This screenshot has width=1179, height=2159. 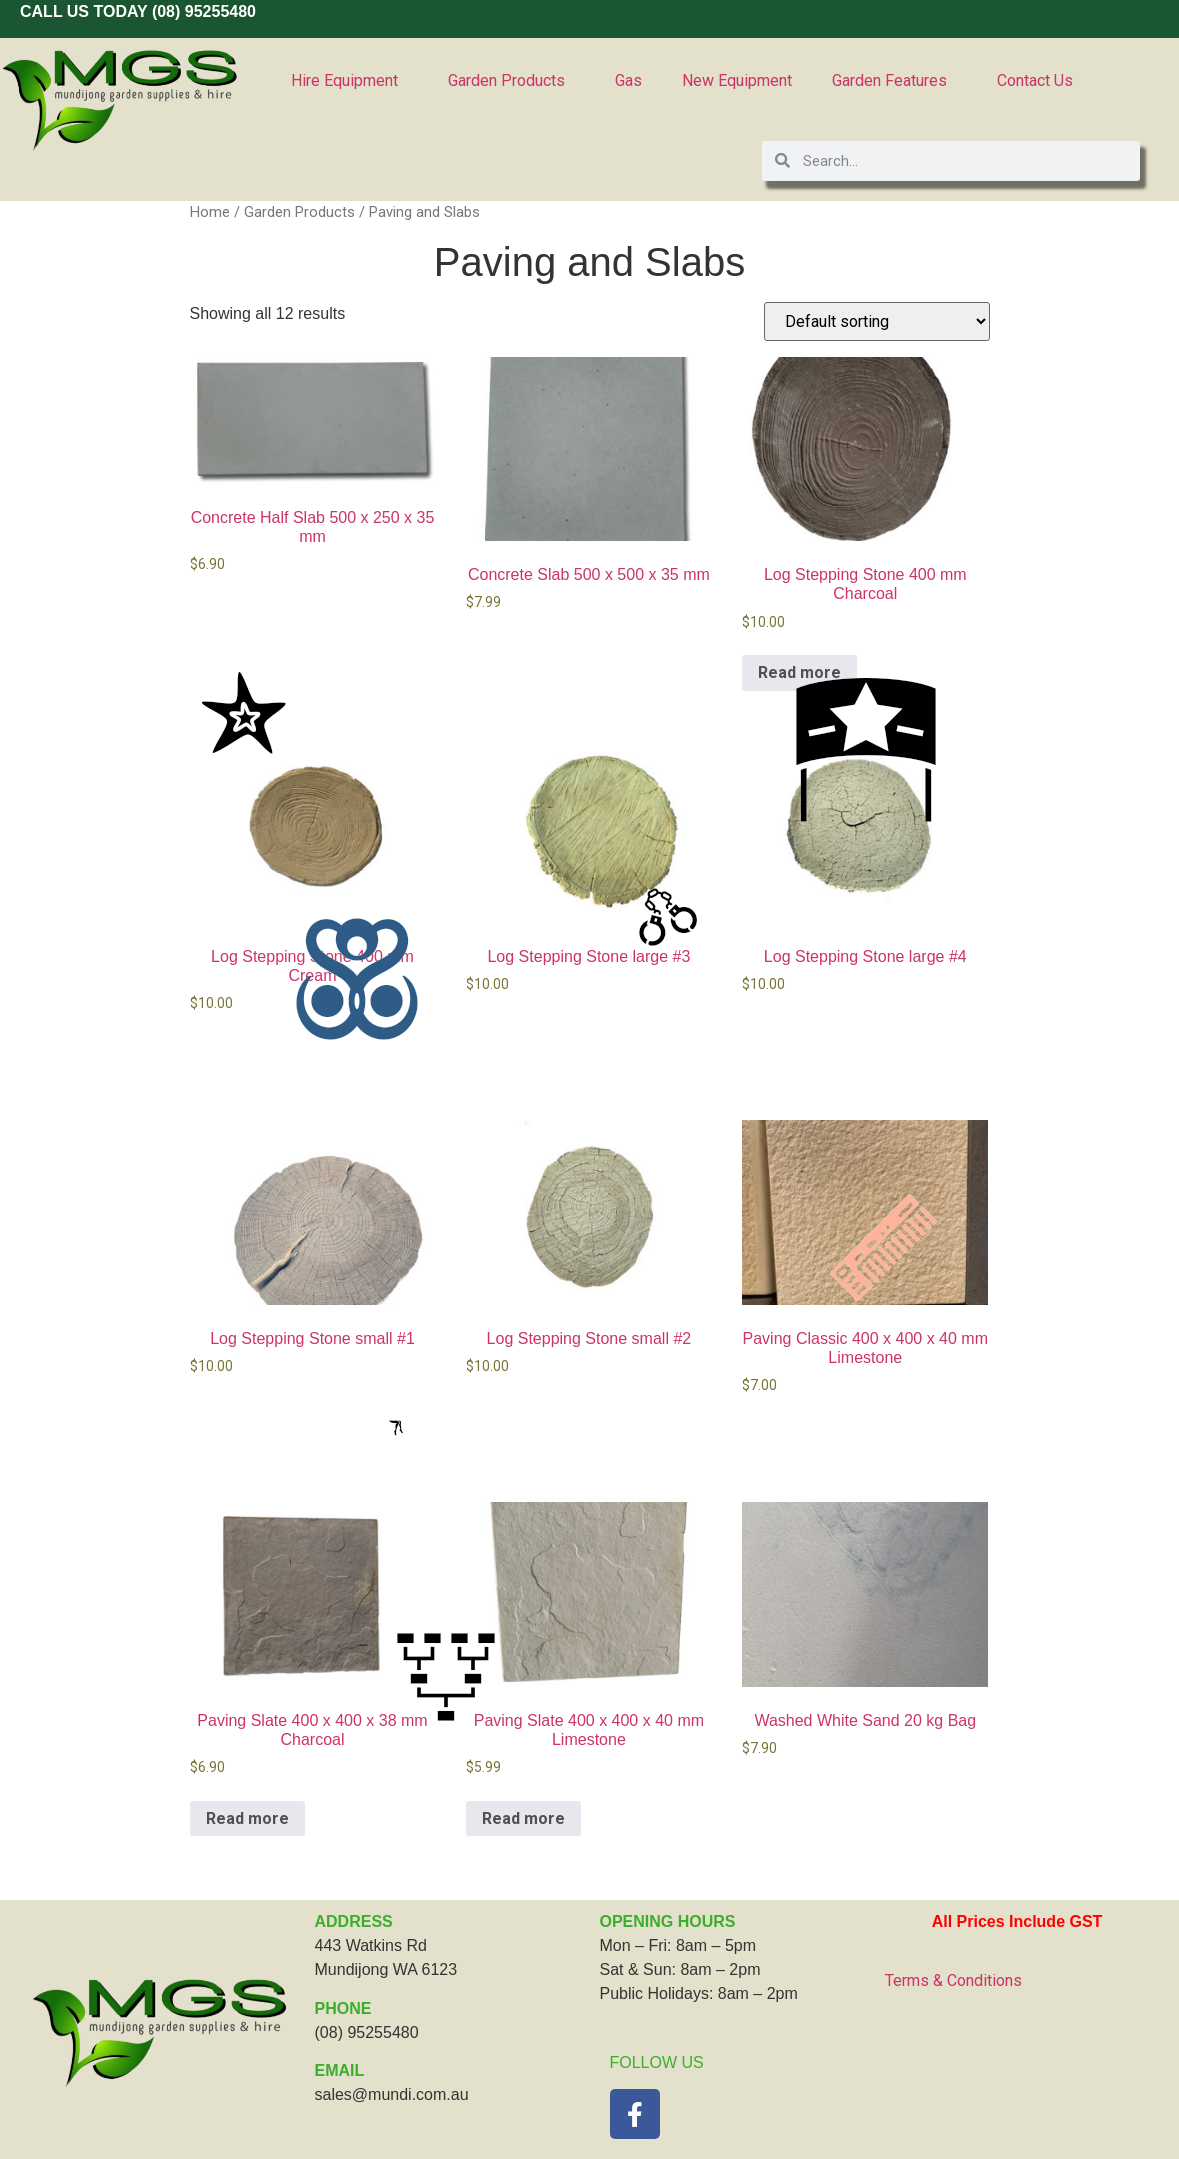 I want to click on select female character legs or lower body, so click(x=396, y=1428).